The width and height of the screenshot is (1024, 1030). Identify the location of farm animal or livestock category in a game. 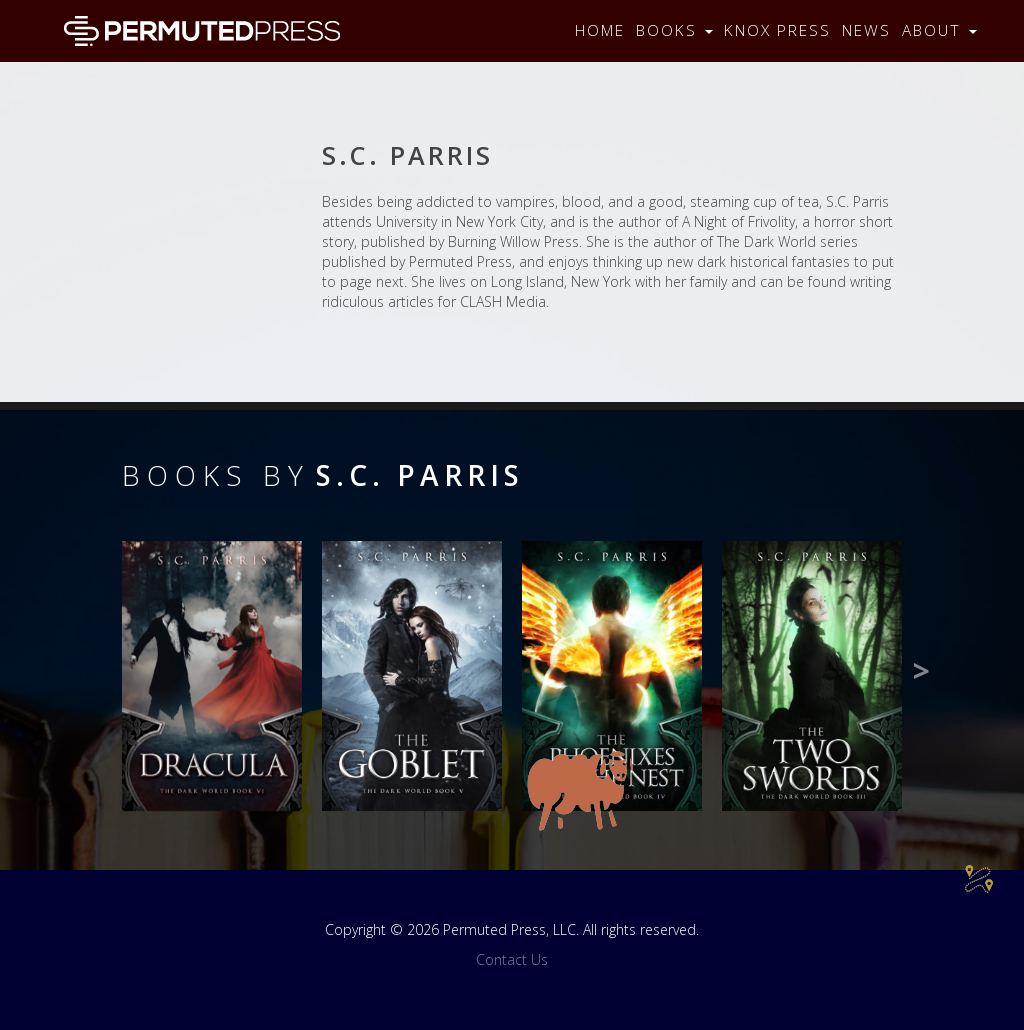
(579, 787).